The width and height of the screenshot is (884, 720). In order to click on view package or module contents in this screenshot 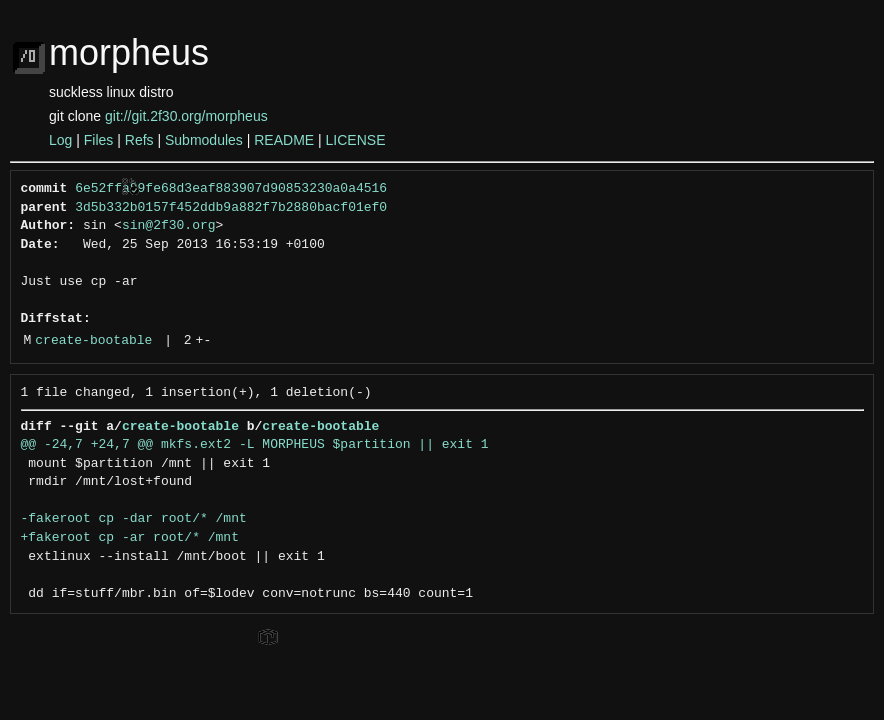, I will do `click(267, 636)`.